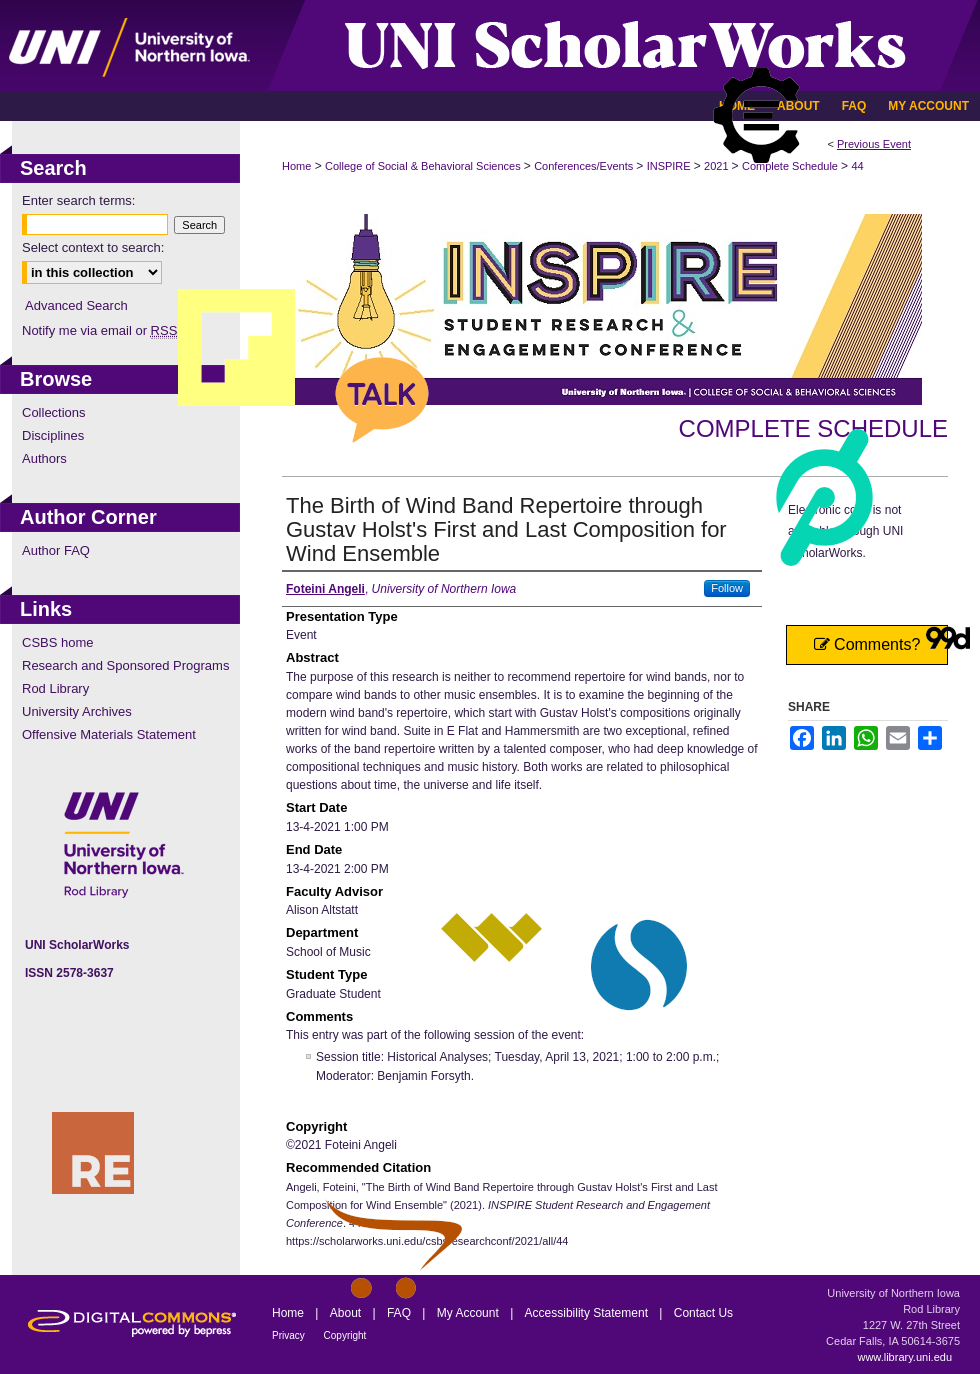 Image resolution: width=980 pixels, height=1374 pixels. Describe the element at coordinates (948, 638) in the screenshot. I see `99designs logo - link to design marketplace platform` at that location.